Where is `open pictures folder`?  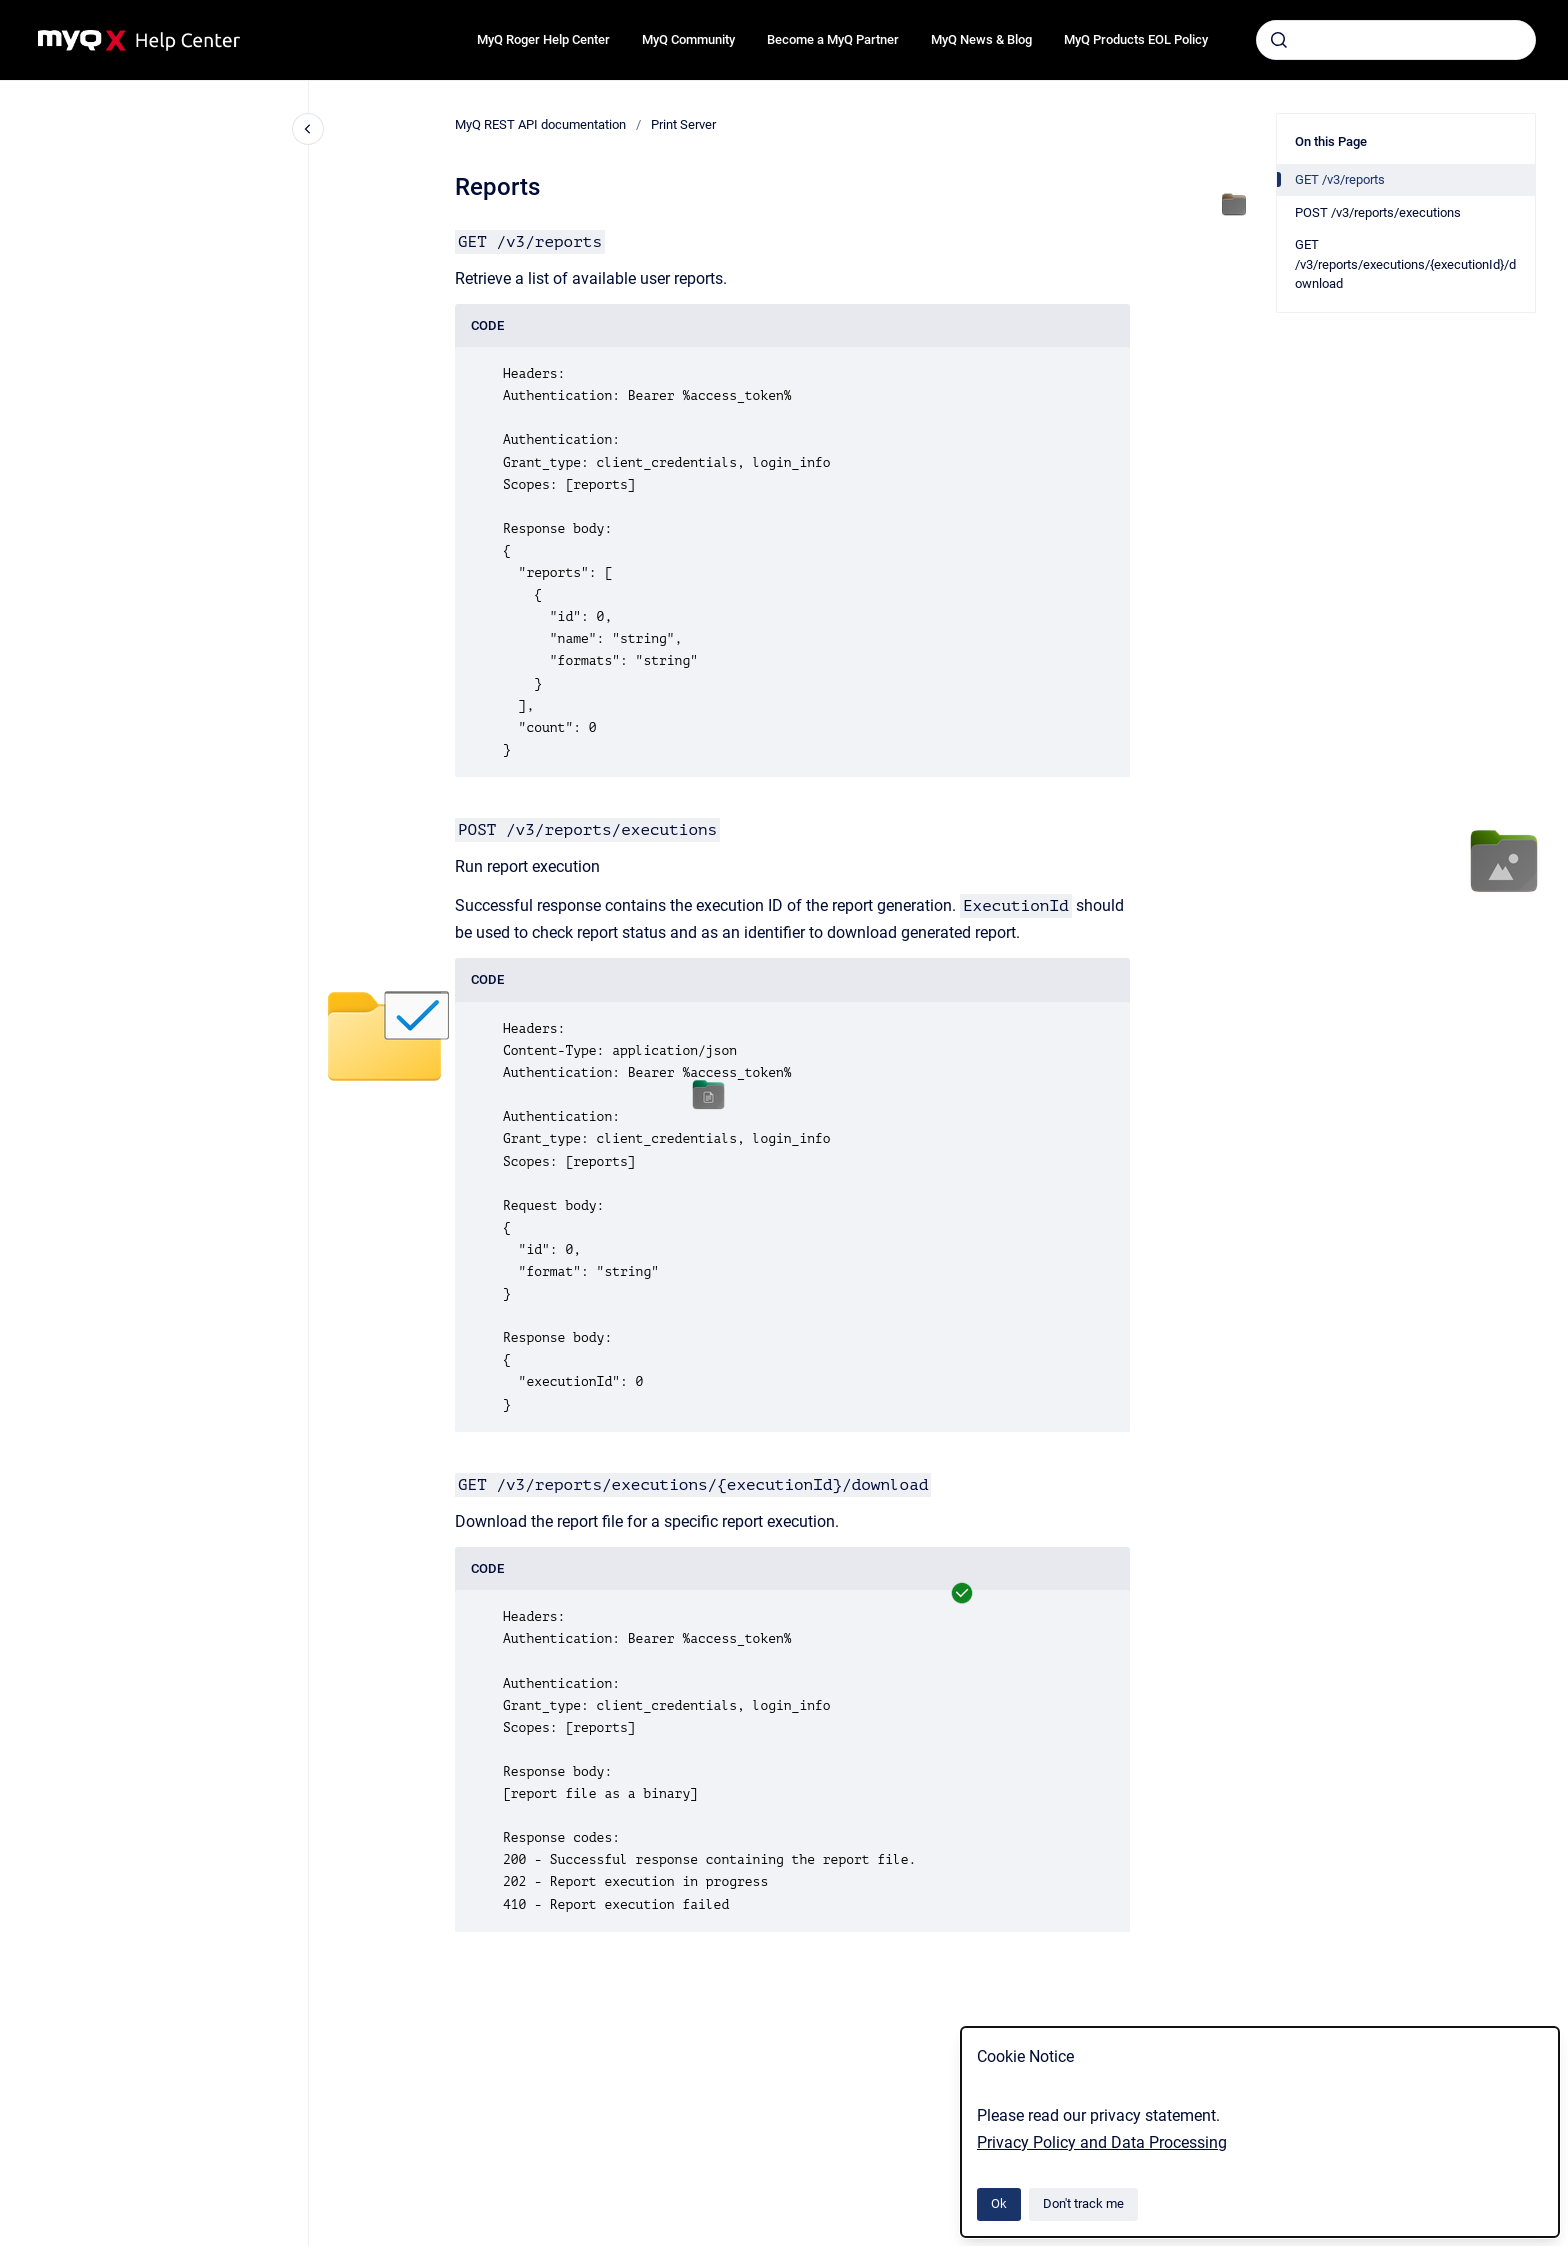
open pictures folder is located at coordinates (1504, 861).